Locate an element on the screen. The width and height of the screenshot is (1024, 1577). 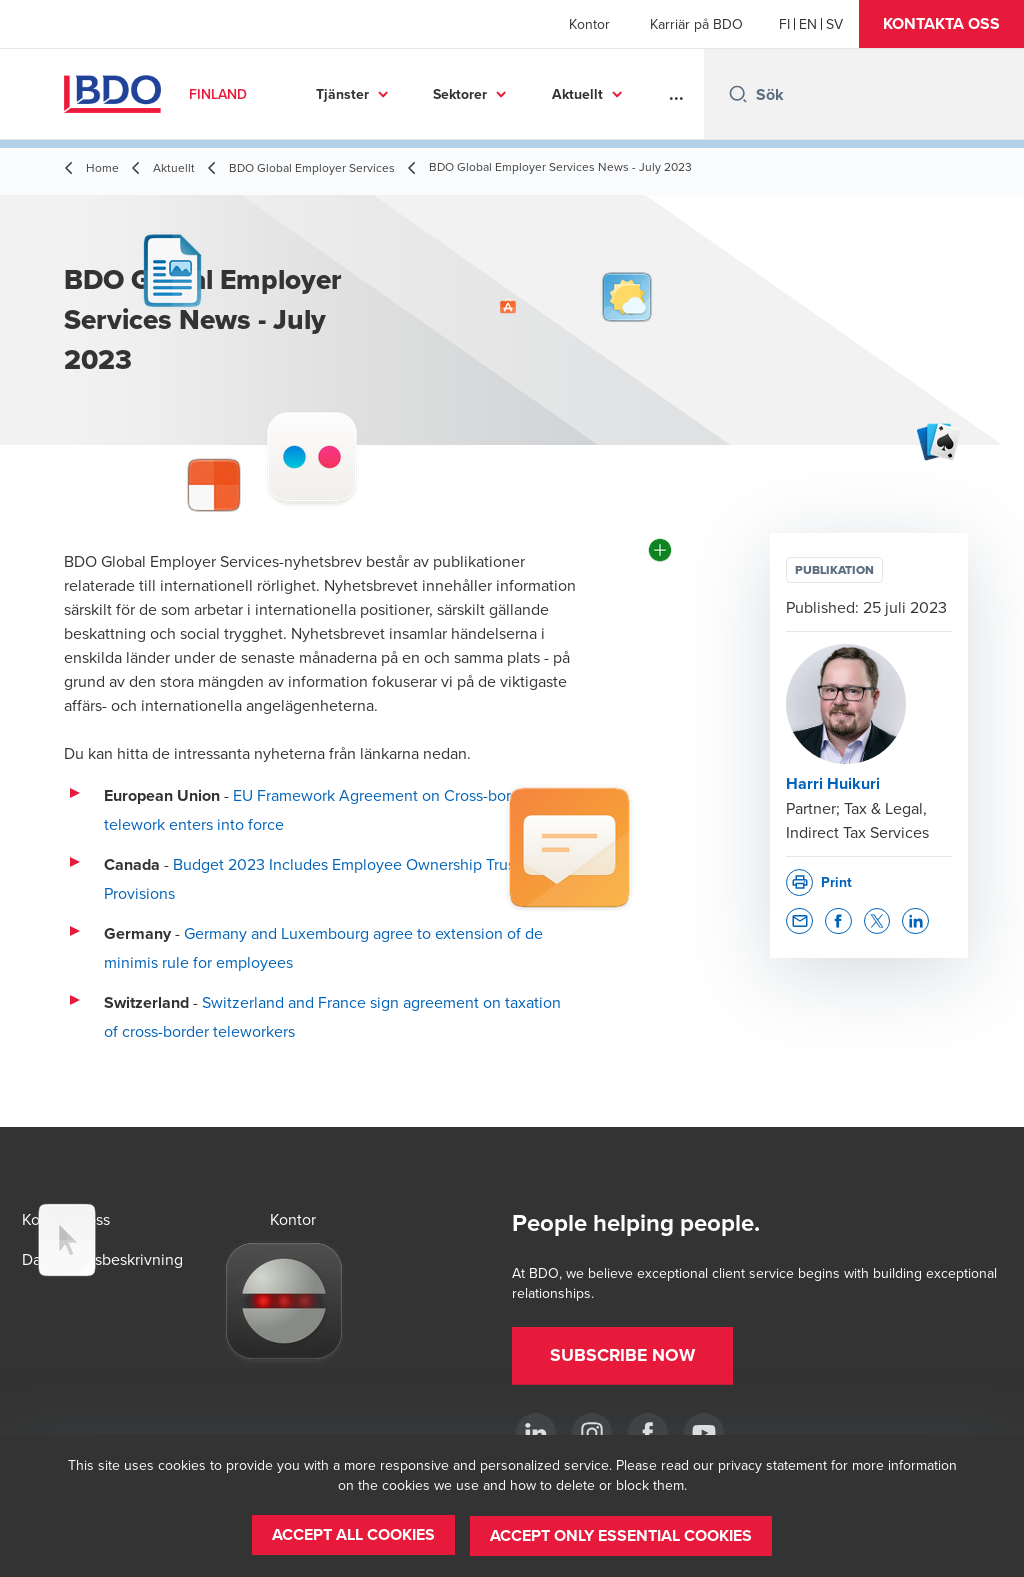
switch to the bottom-left workspace is located at coordinates (214, 485).